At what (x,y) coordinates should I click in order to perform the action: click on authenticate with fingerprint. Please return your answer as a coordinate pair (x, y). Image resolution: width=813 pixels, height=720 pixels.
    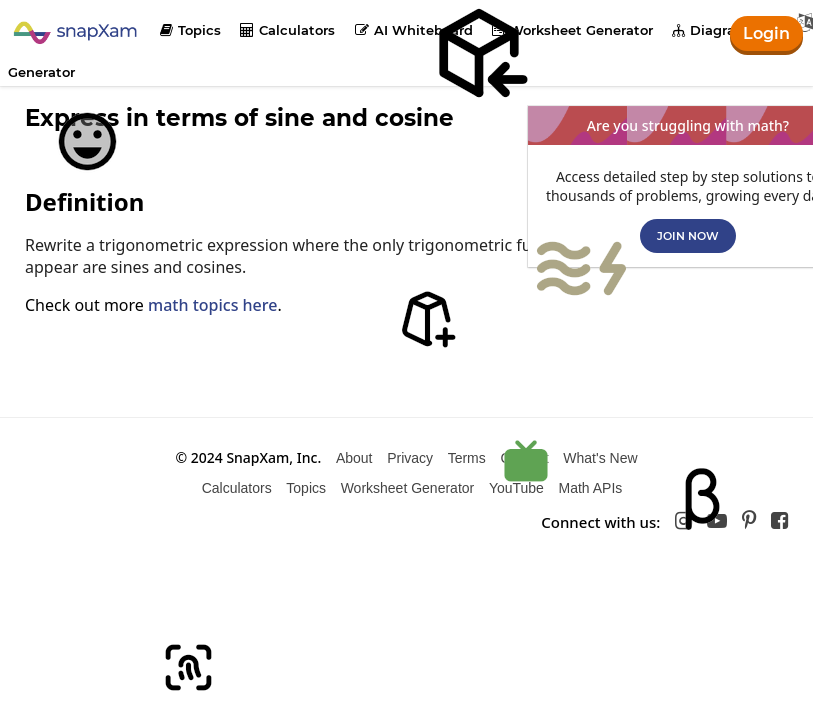
    Looking at the image, I should click on (188, 667).